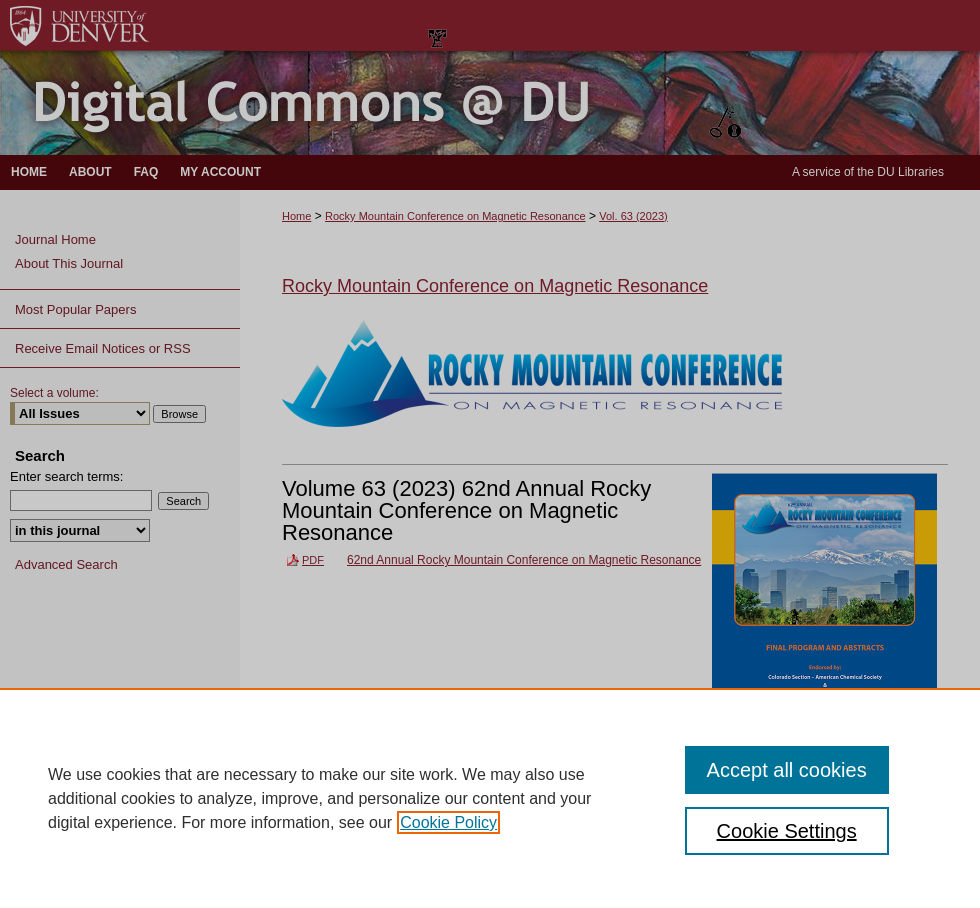  What do you see at coordinates (437, 38) in the screenshot?
I see `indicates a cursed or haunted forest area` at bounding box center [437, 38].